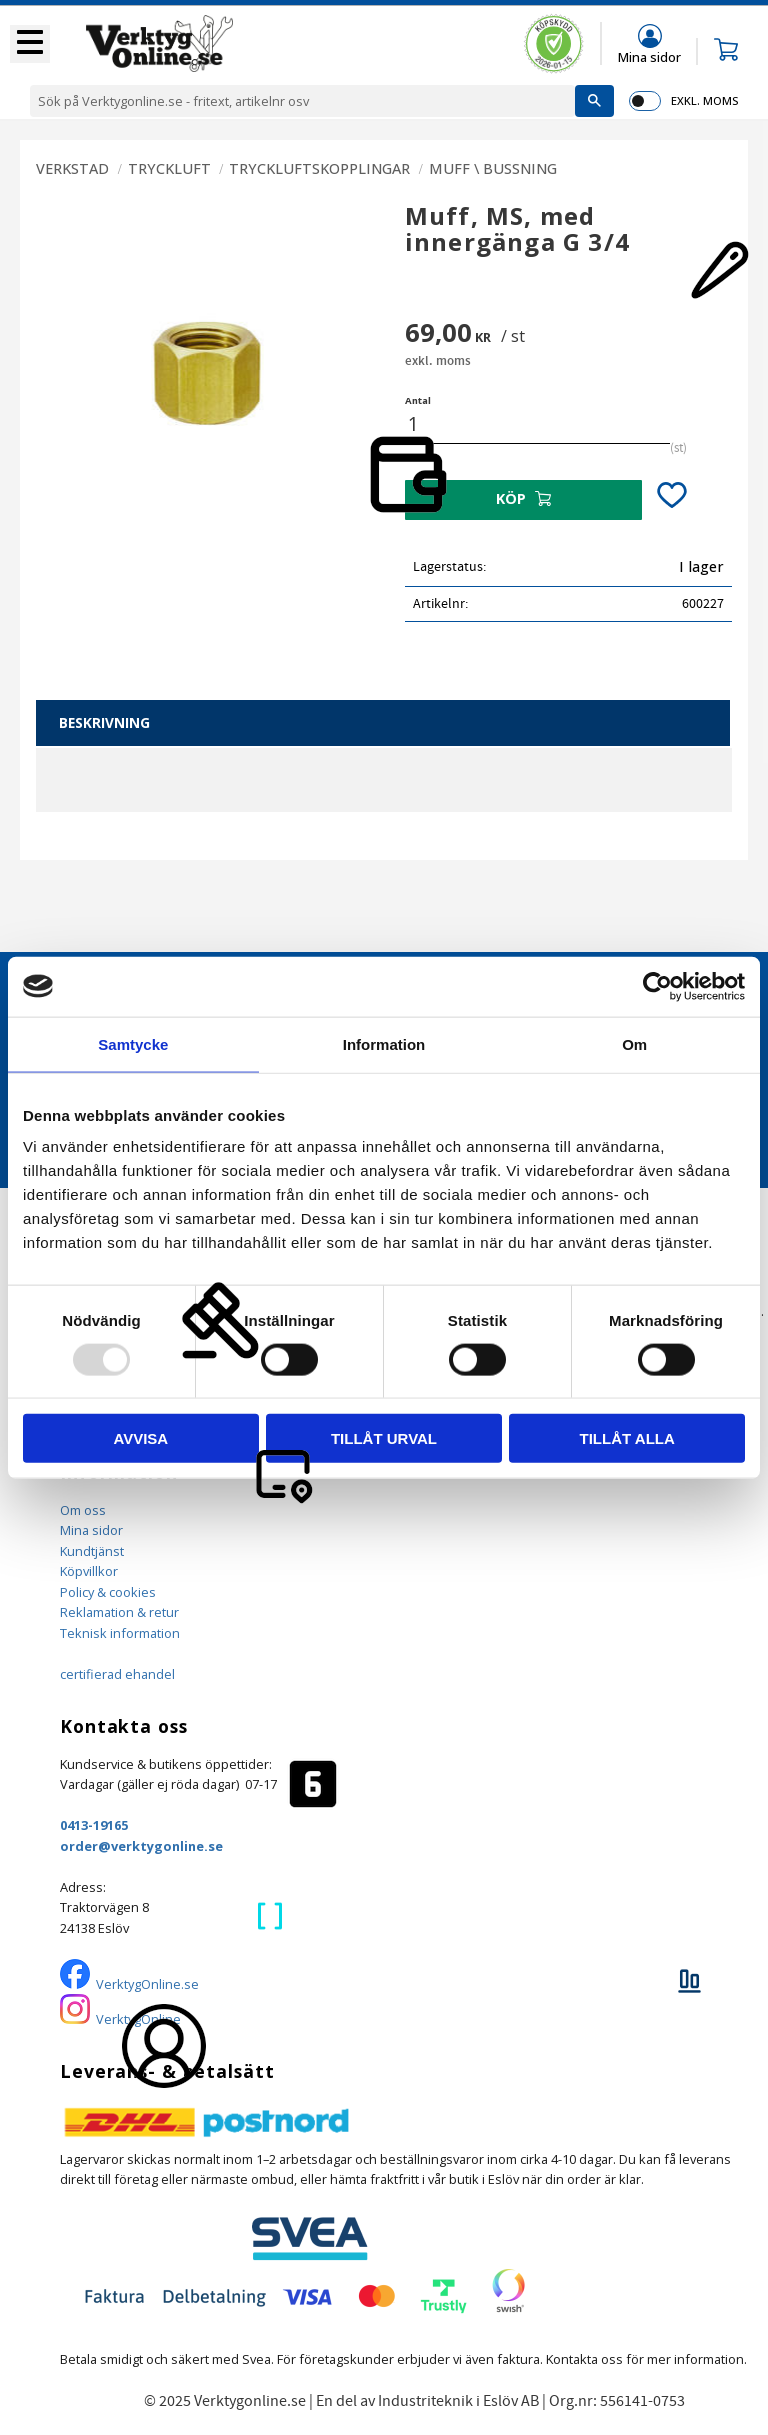 The image size is (768, 2435). I want to click on access sewing or tailoring tools, so click(720, 270).